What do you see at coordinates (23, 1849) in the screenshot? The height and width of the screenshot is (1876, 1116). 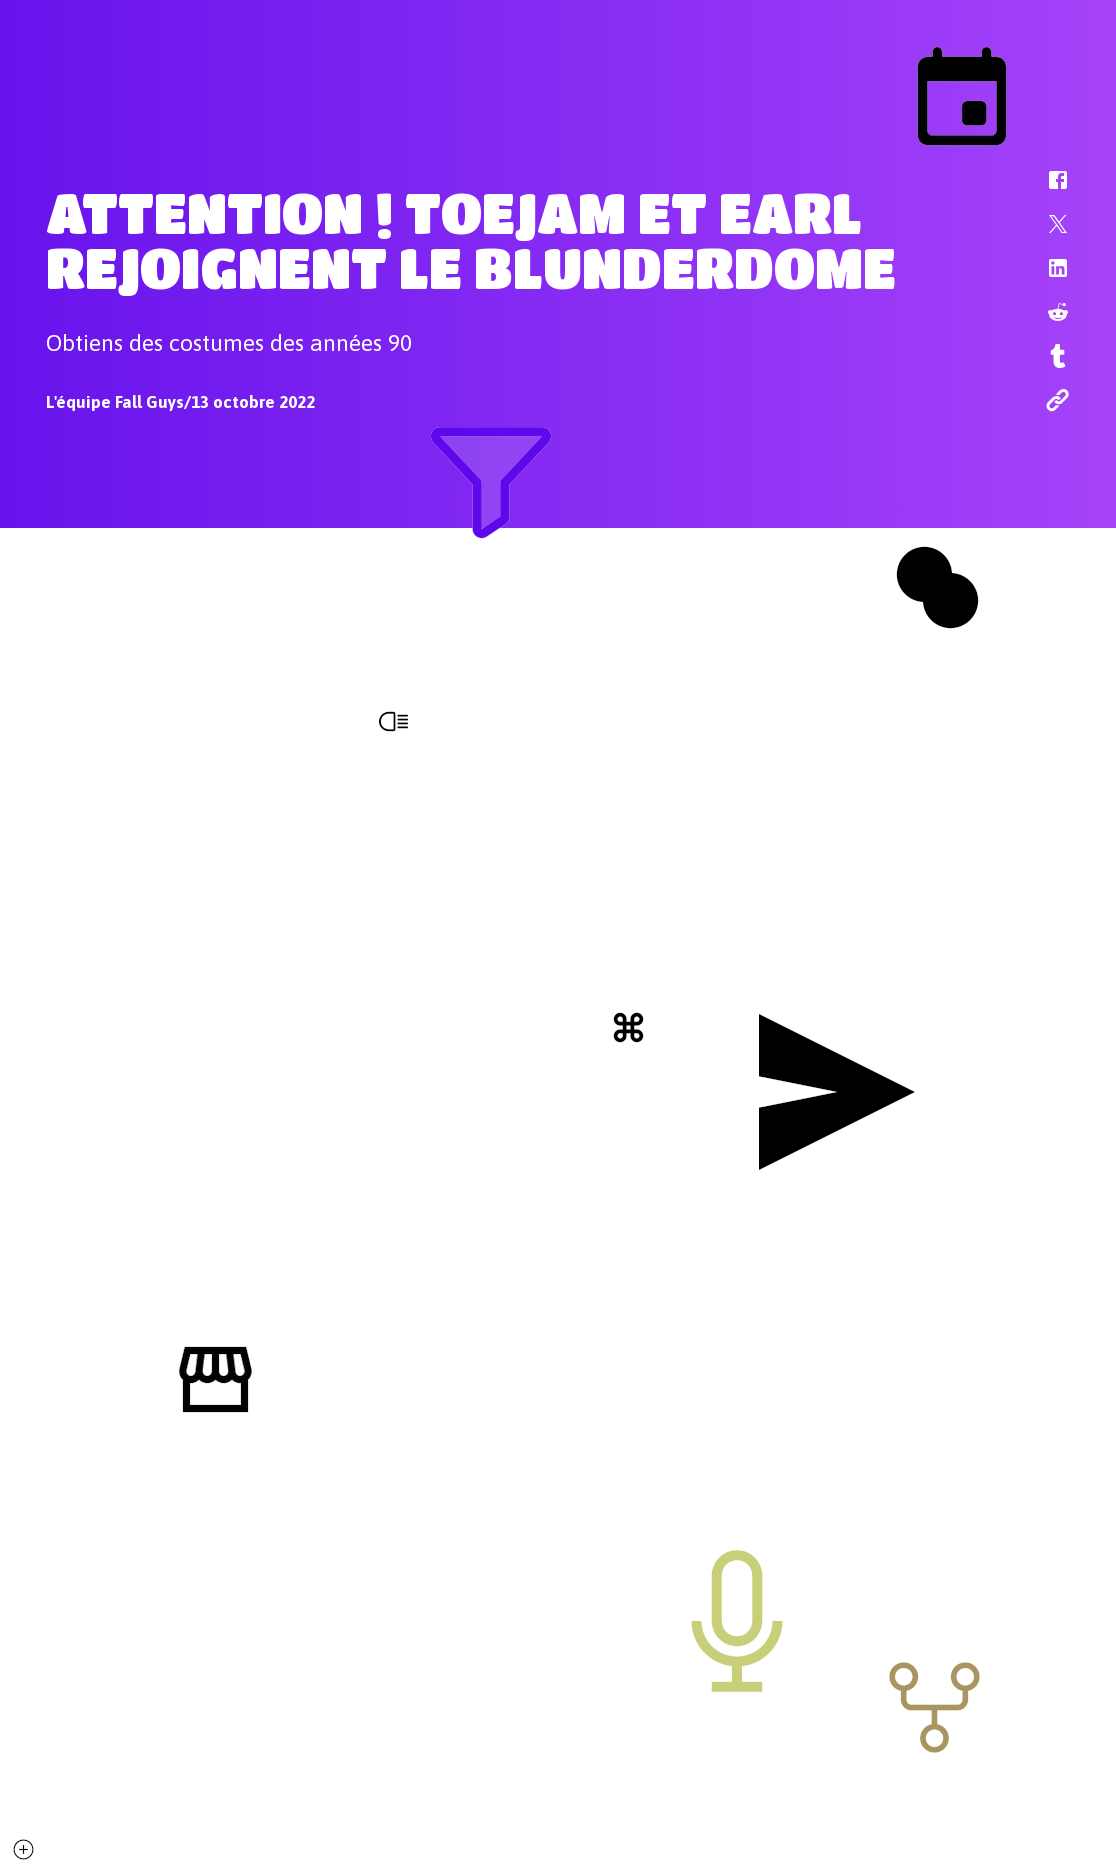 I see `add a new item` at bounding box center [23, 1849].